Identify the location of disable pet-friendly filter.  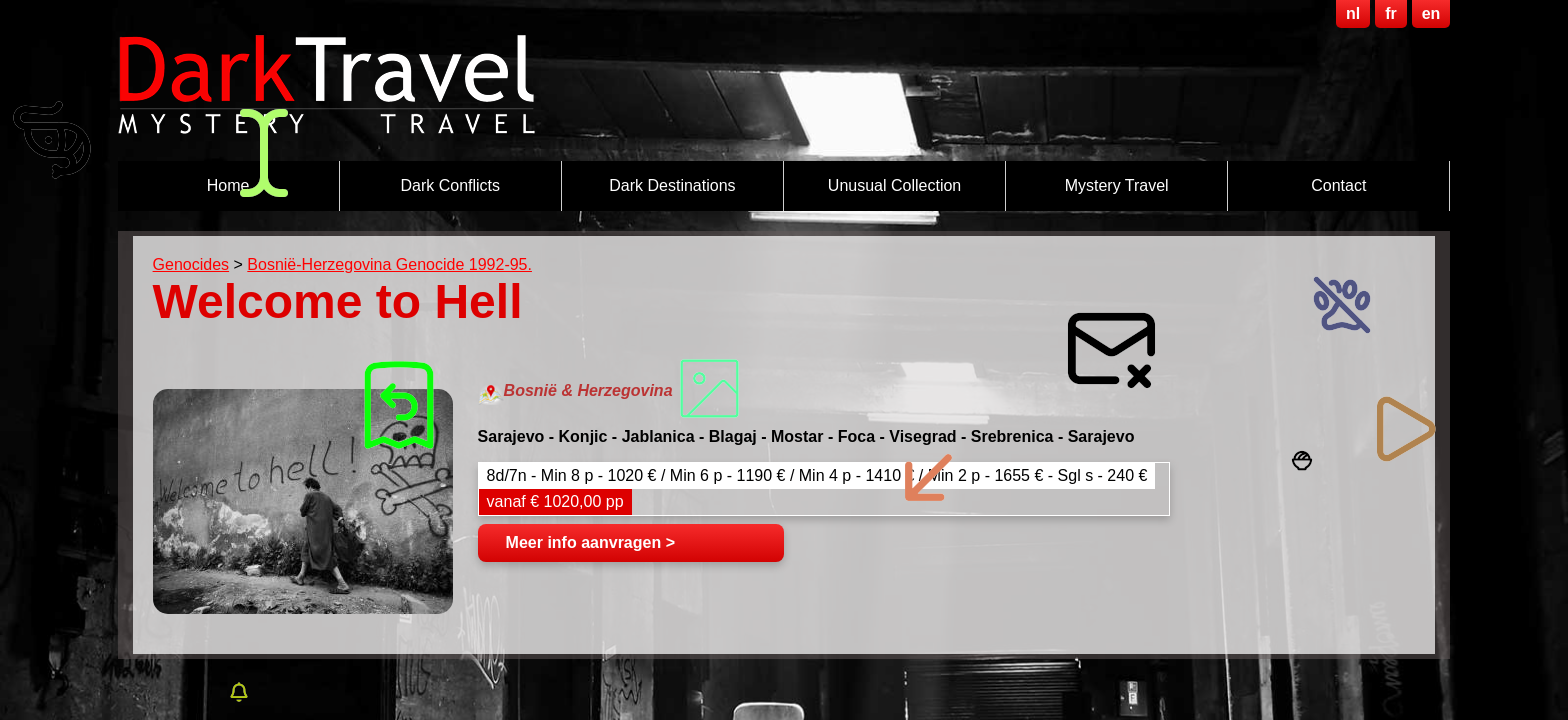
(1342, 305).